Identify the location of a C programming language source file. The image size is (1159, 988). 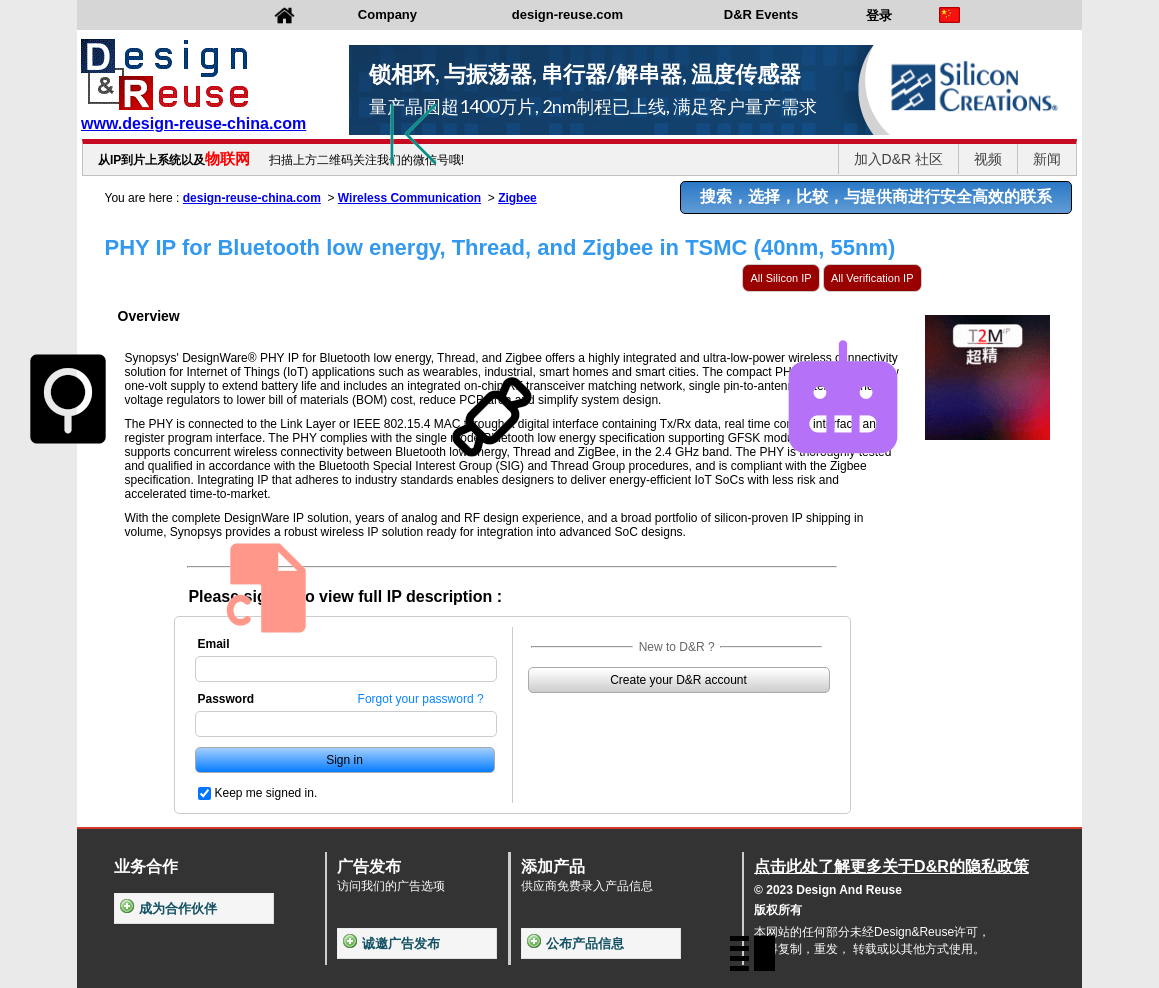
(268, 588).